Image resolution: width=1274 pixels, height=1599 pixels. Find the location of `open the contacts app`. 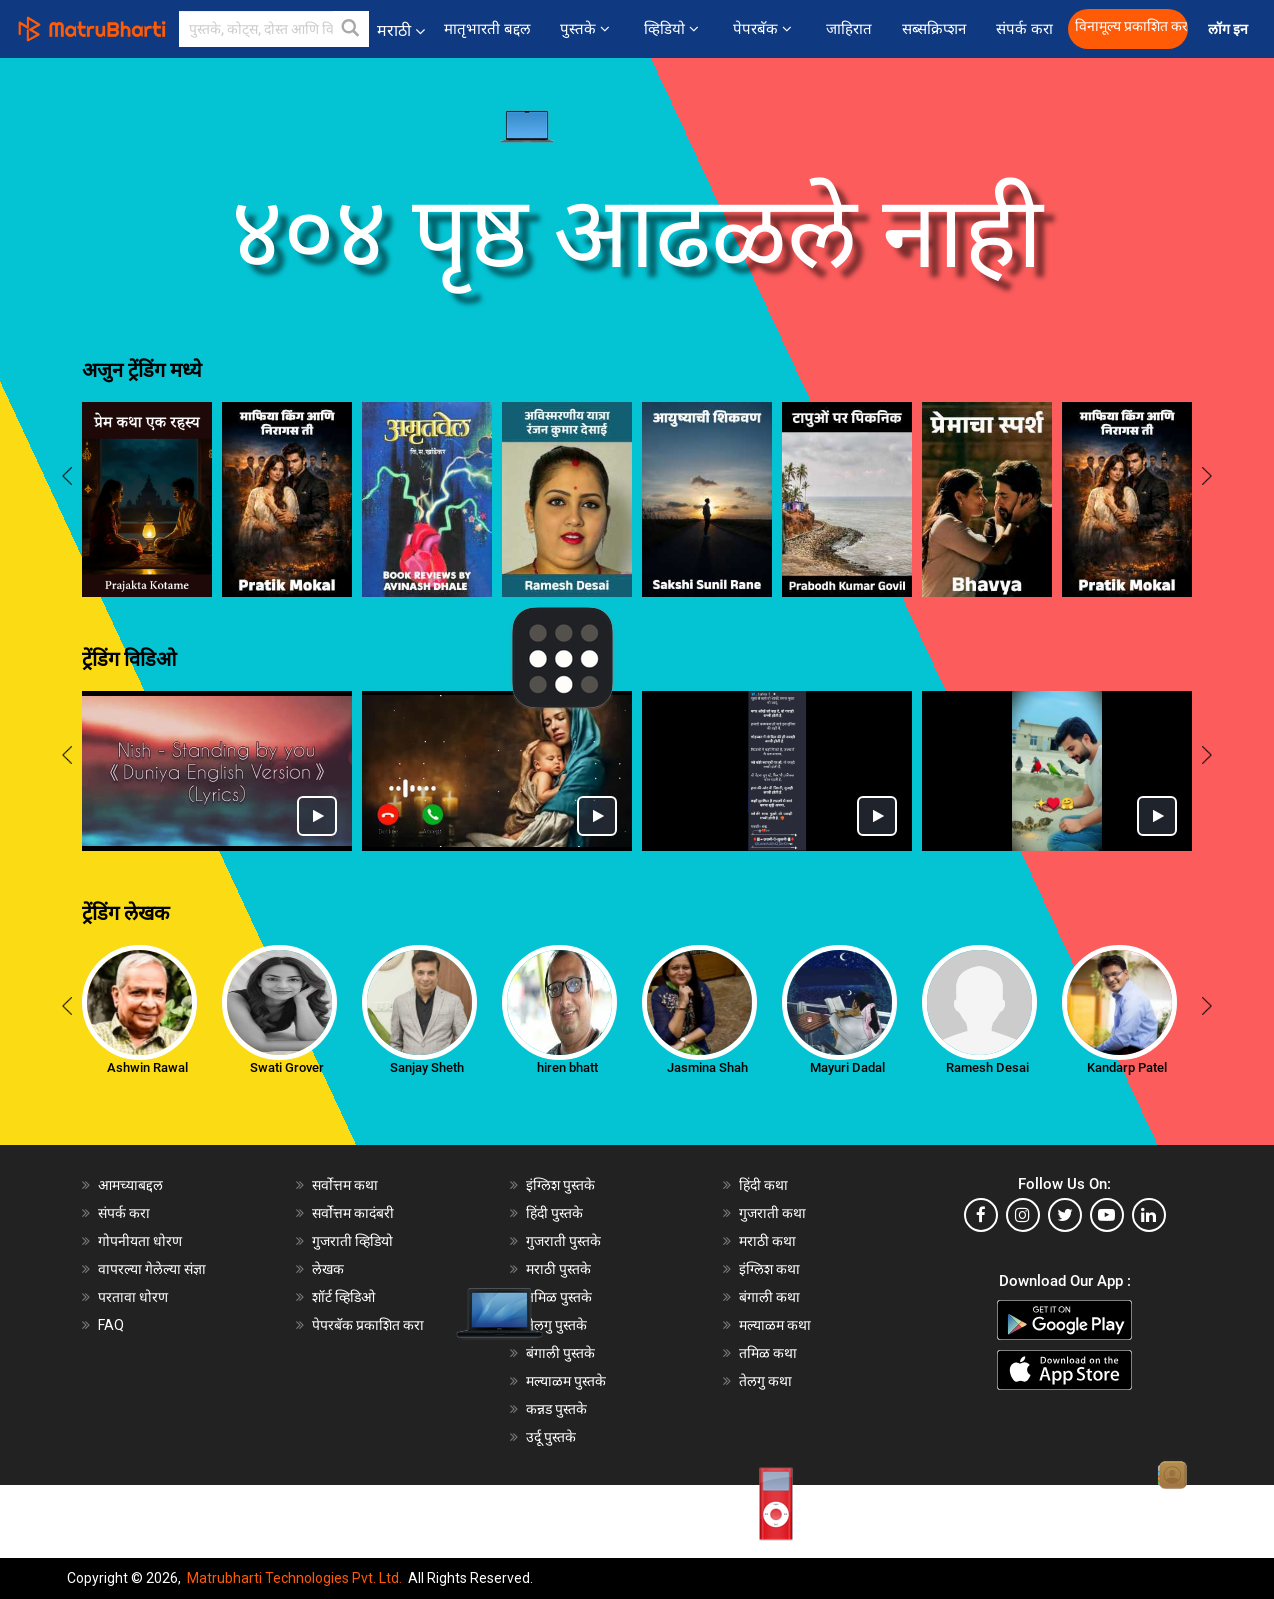

open the contacts app is located at coordinates (1173, 1475).